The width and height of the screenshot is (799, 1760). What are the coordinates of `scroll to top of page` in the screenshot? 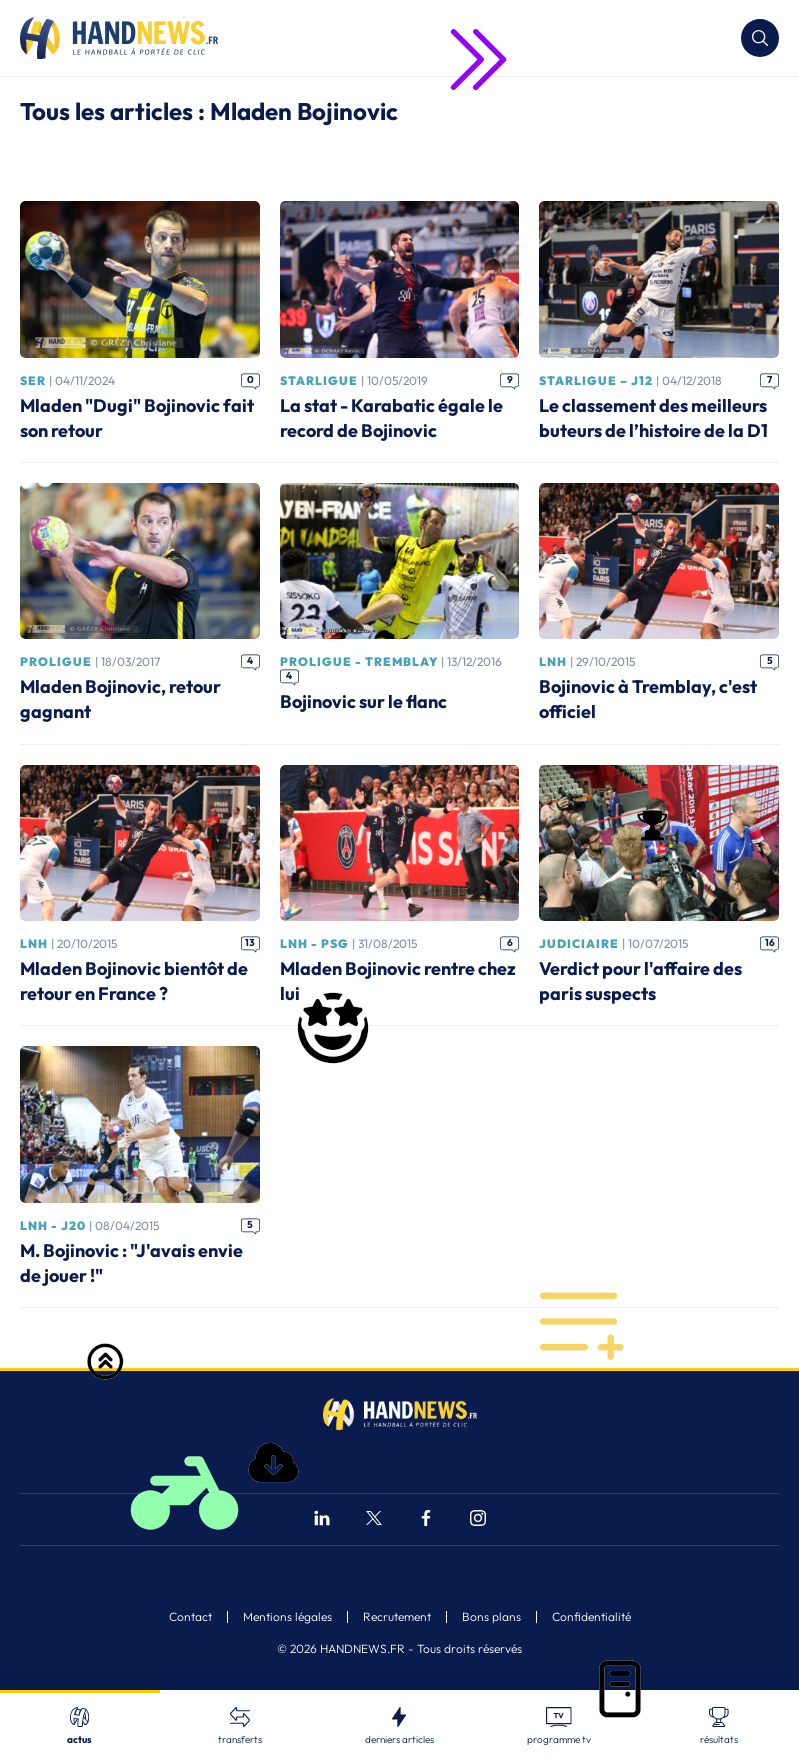 It's located at (105, 1361).